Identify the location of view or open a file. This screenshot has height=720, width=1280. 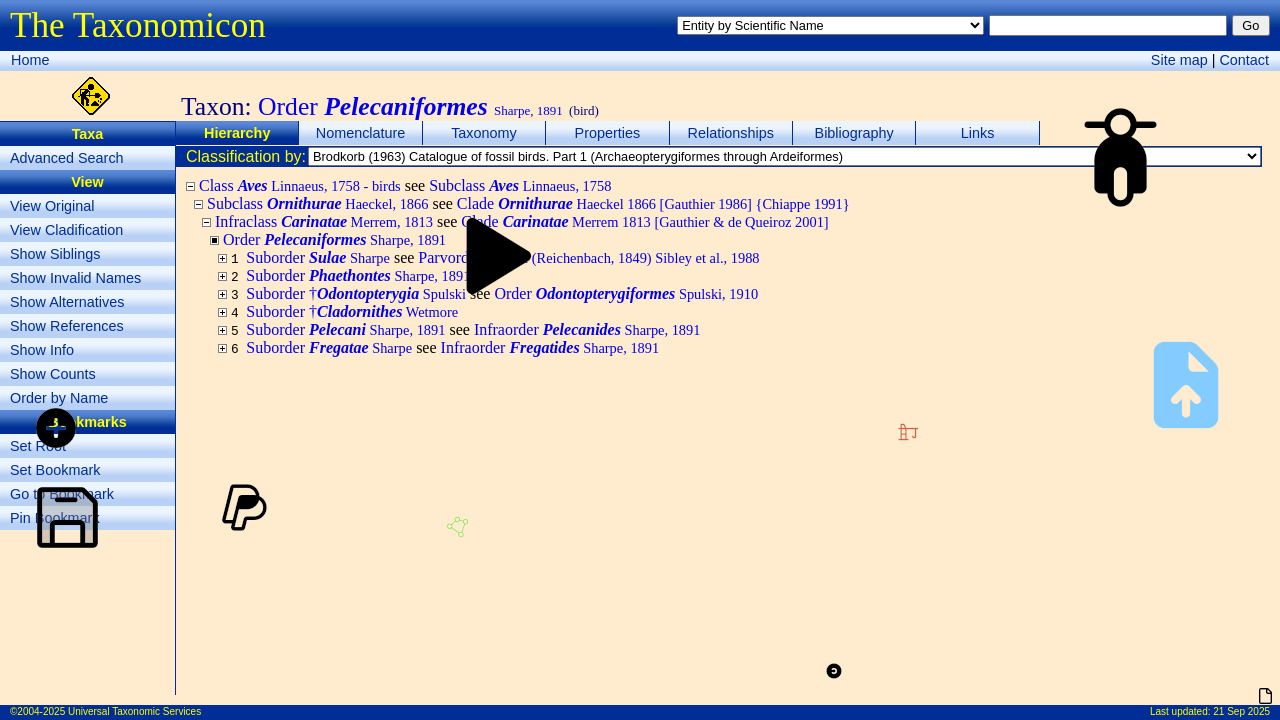
(1265, 696).